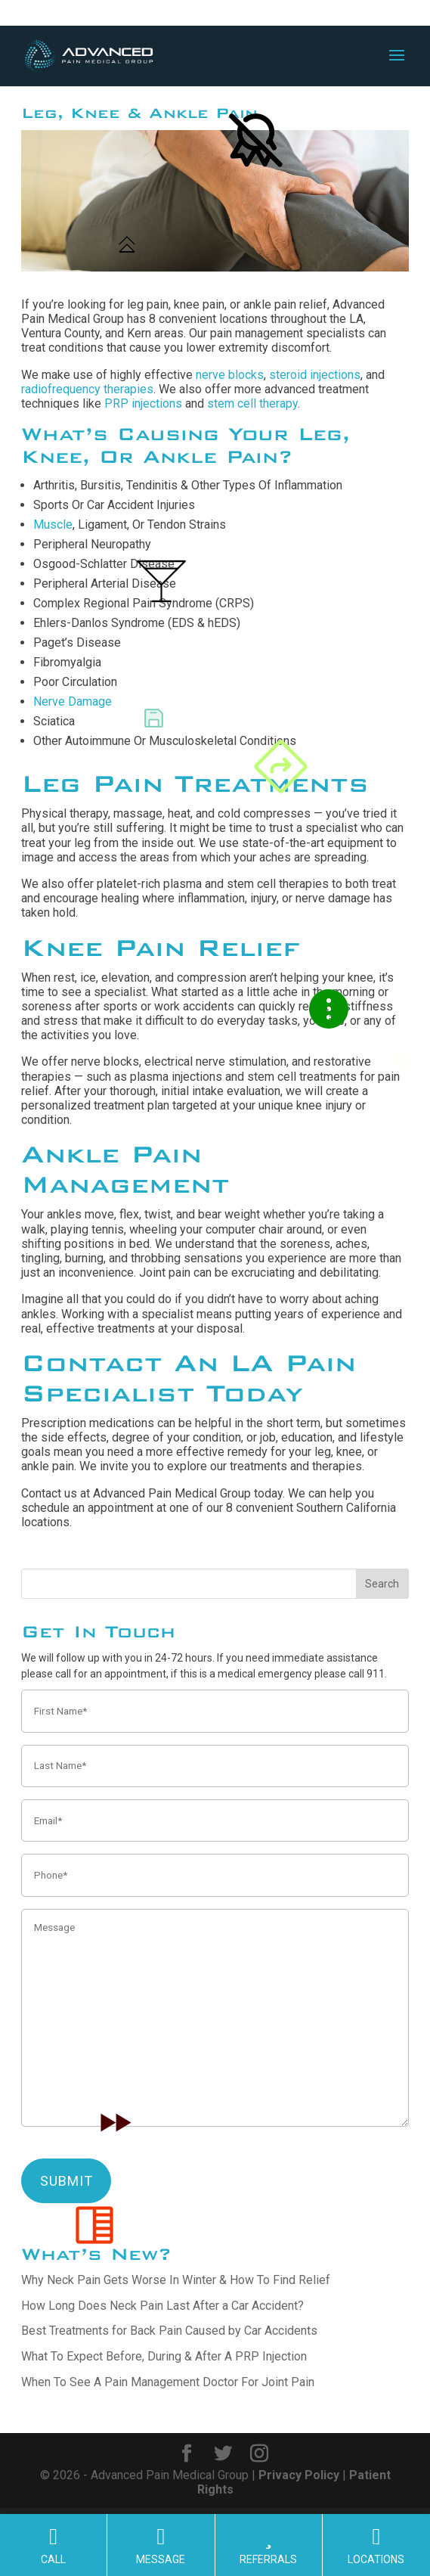 This screenshot has width=430, height=2576. Describe the element at coordinates (329, 1009) in the screenshot. I see `open more options menu` at that location.